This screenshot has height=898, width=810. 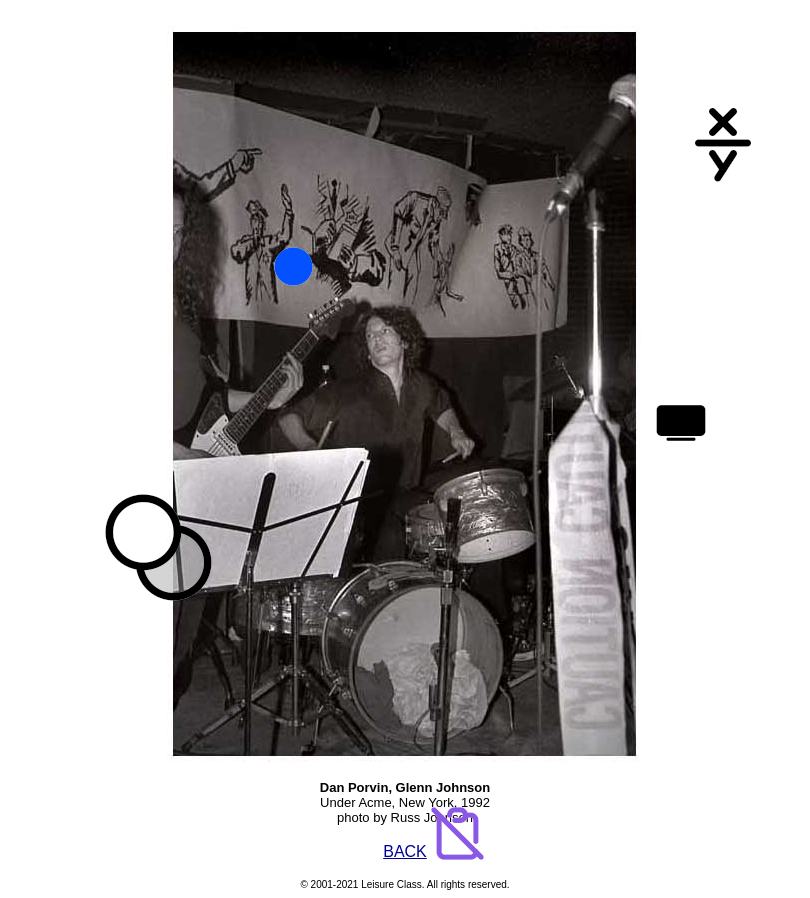 What do you see at coordinates (158, 547) in the screenshot?
I see `subtract or remove a shape from selection` at bounding box center [158, 547].